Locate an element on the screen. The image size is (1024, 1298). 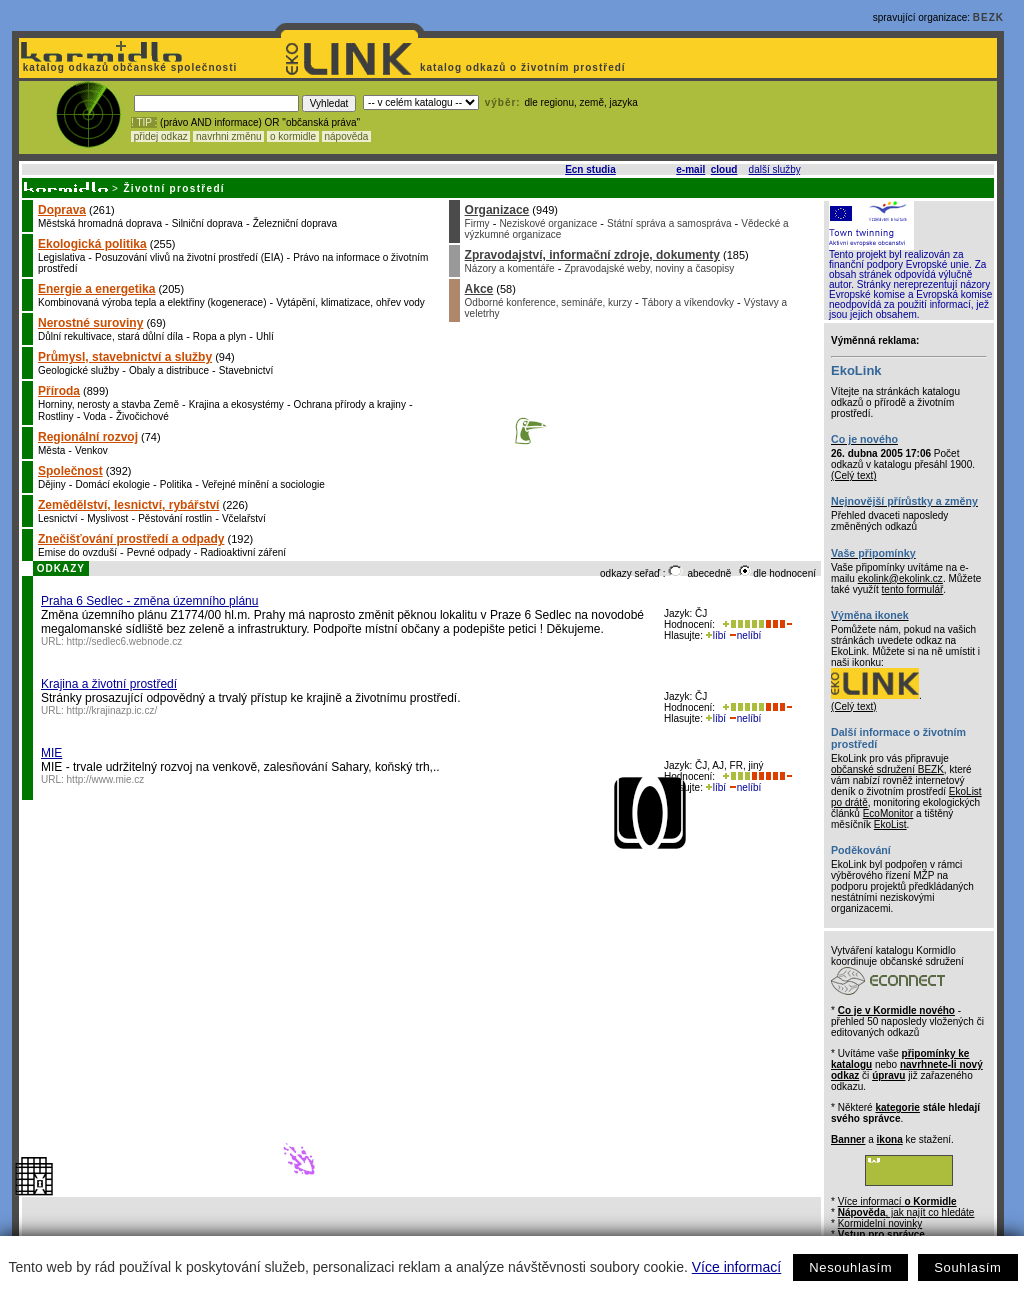
decorative toucan icon for a tropical-themed game or app is located at coordinates (531, 431).